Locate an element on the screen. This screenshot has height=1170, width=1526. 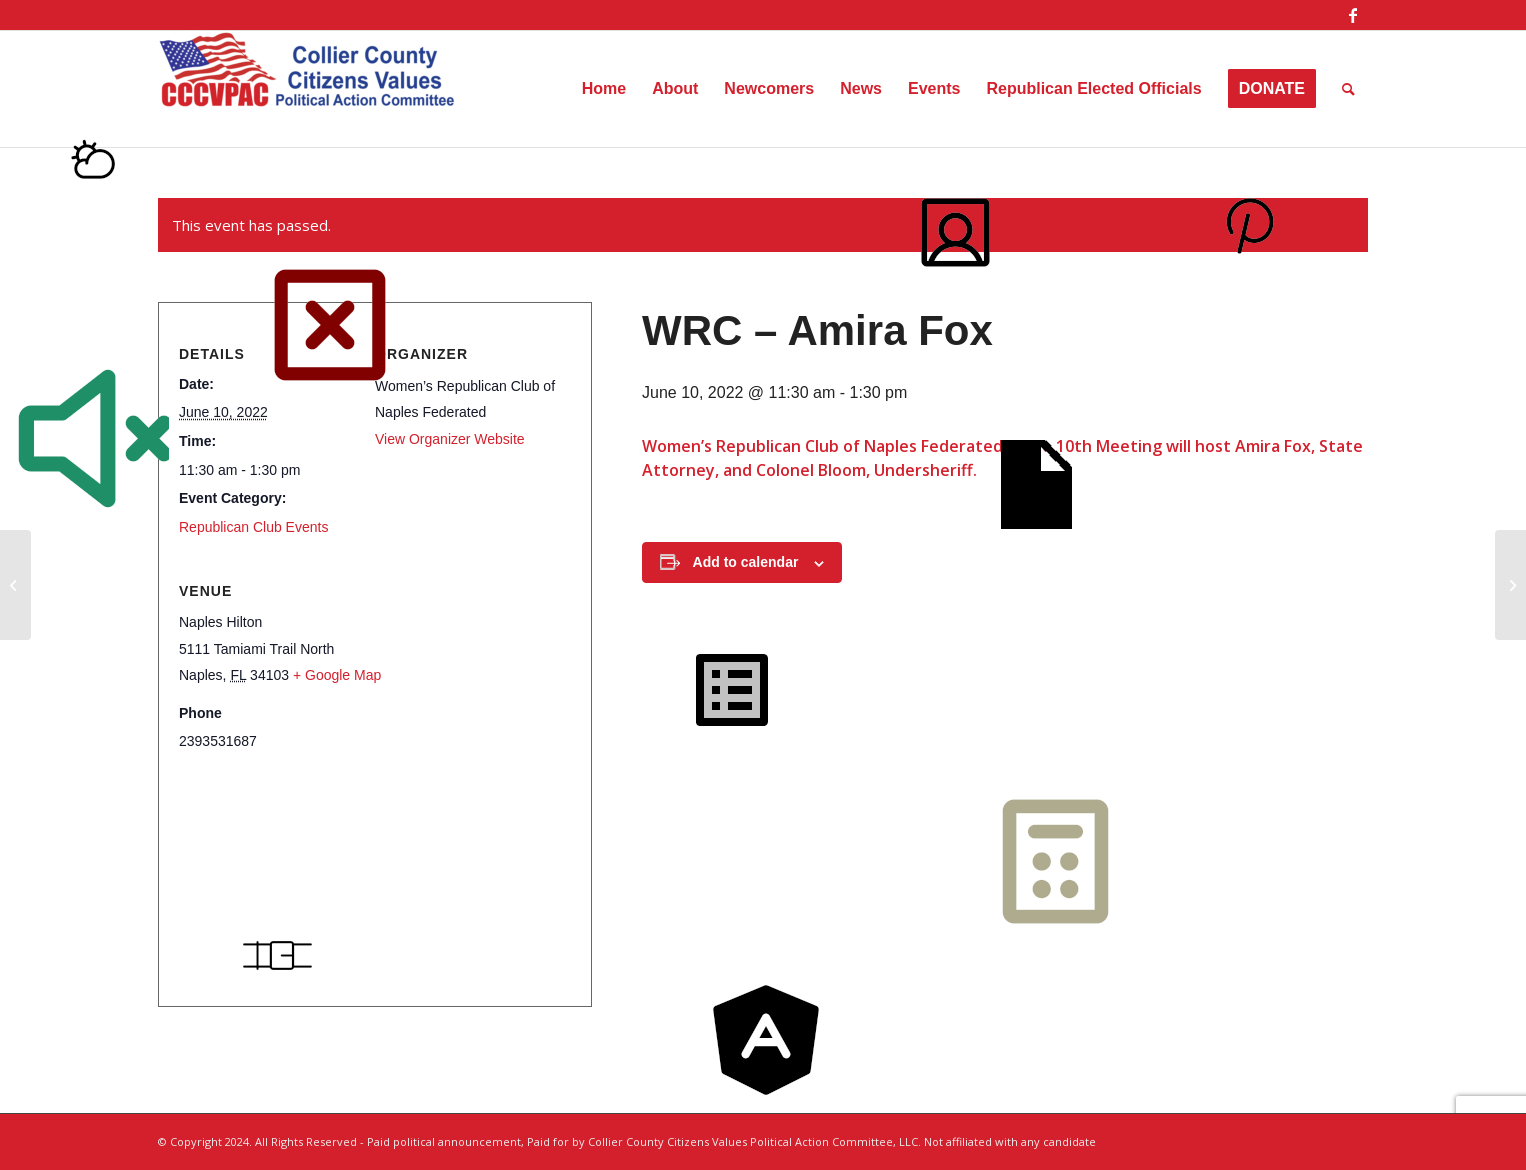
adjust belt or strap settings is located at coordinates (277, 955).